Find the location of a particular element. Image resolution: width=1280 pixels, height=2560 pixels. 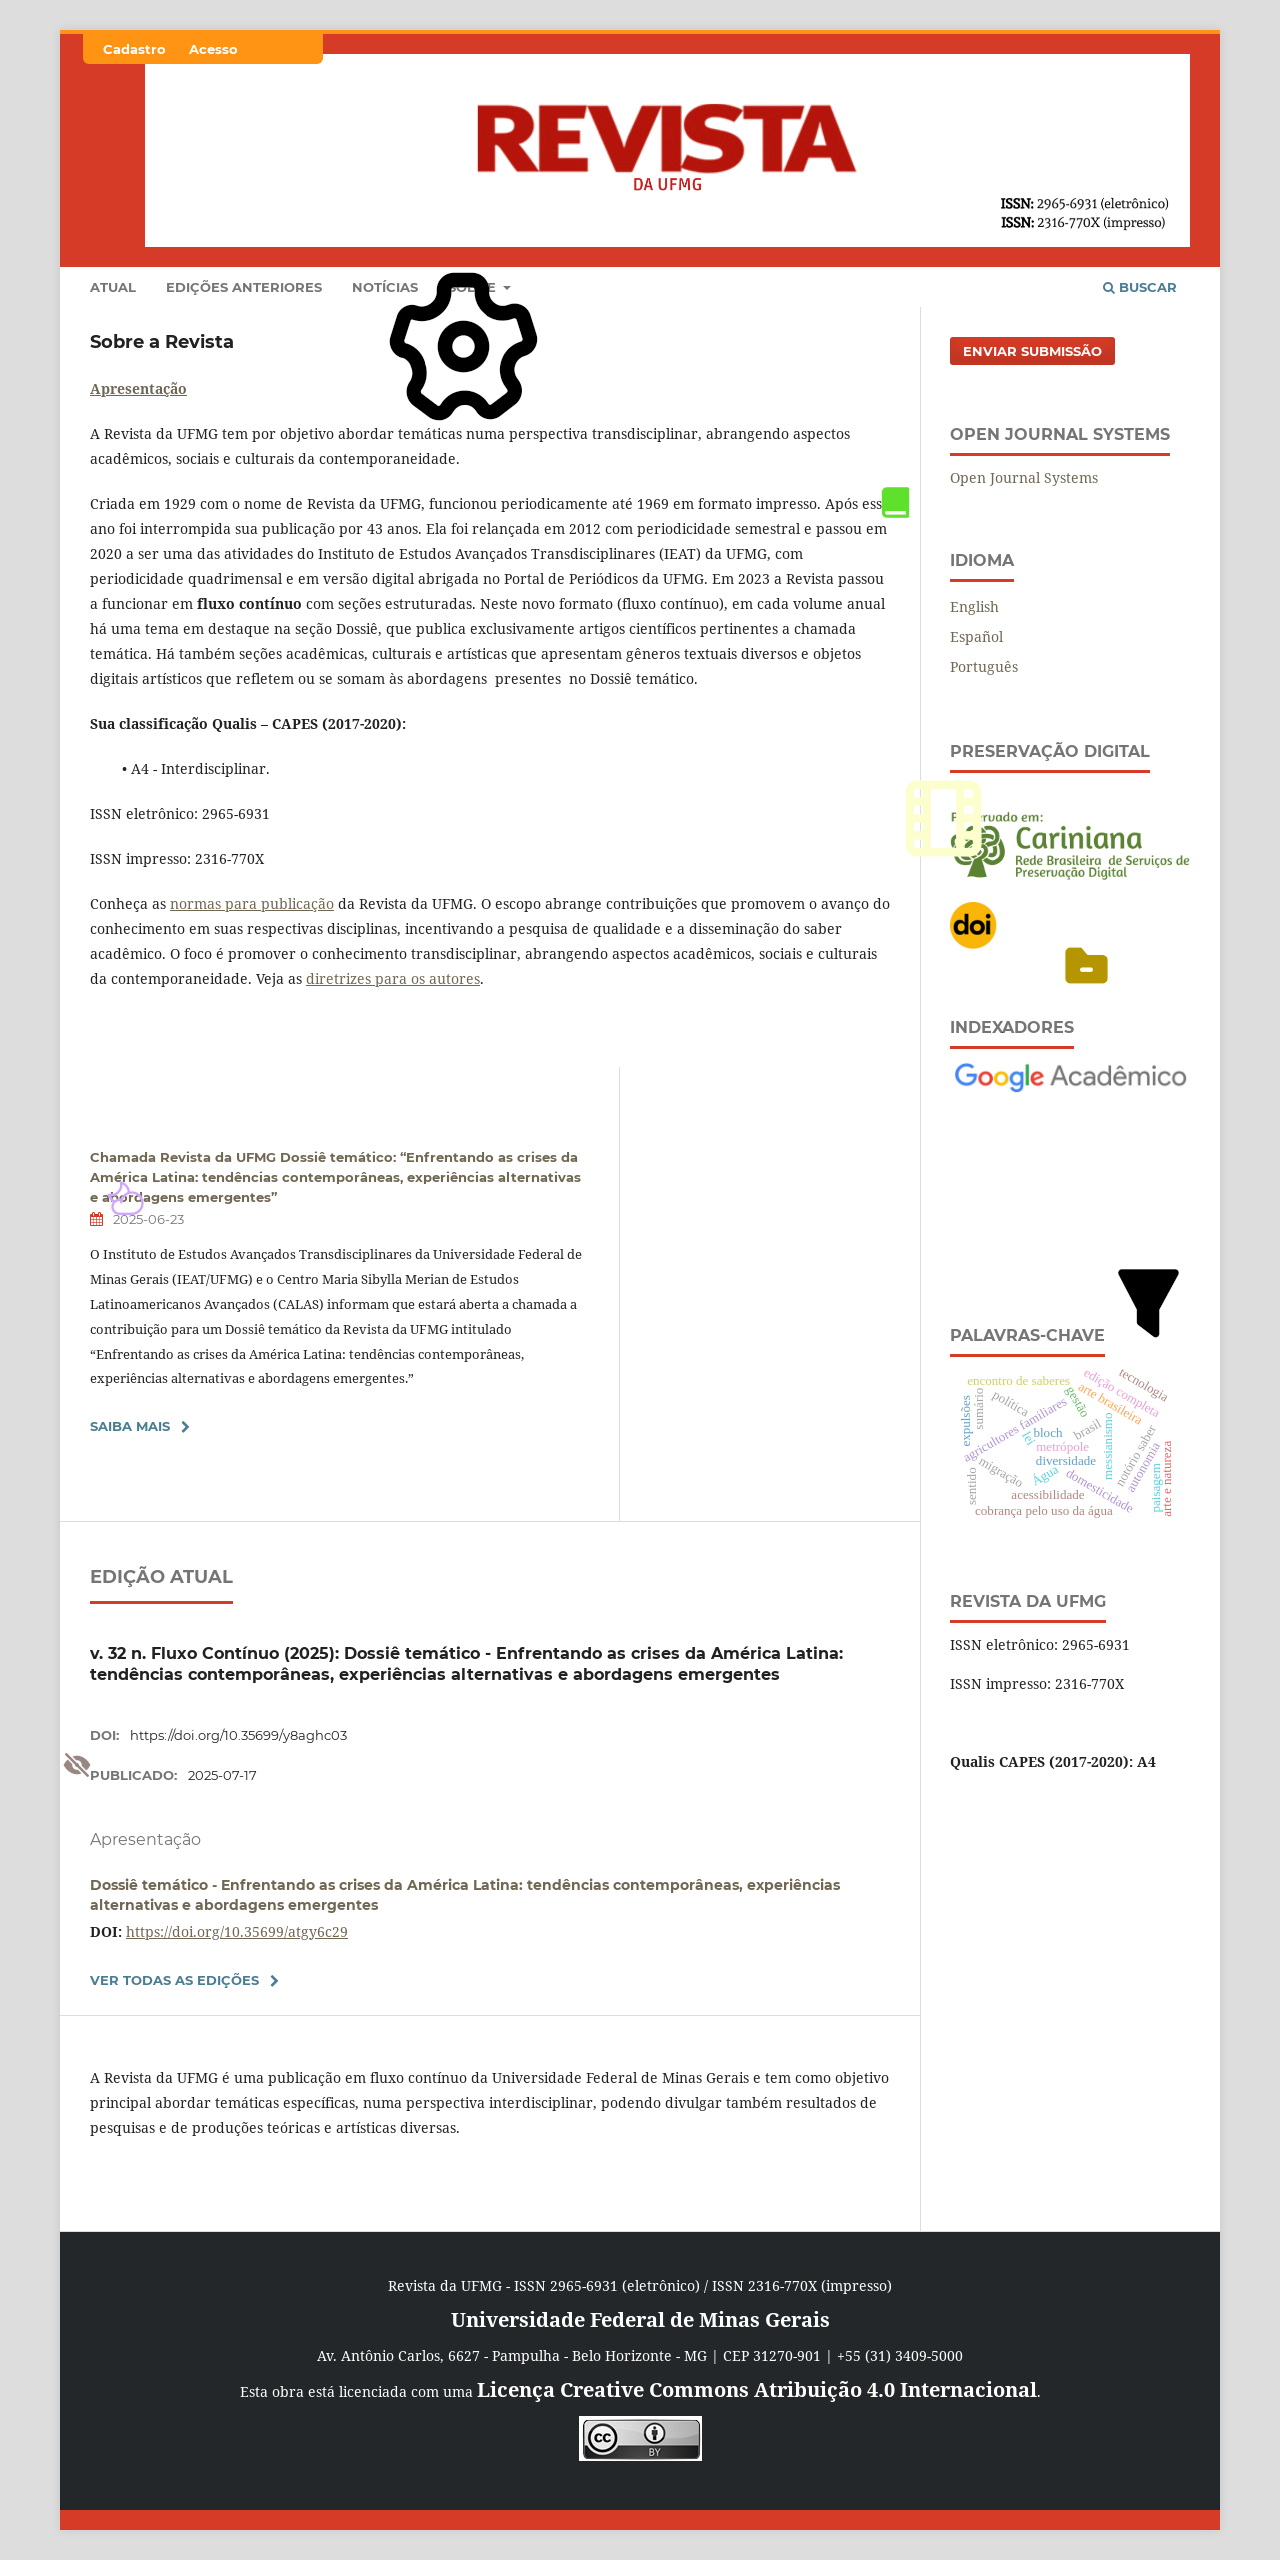

hide password or sensitive content is located at coordinates (77, 1765).